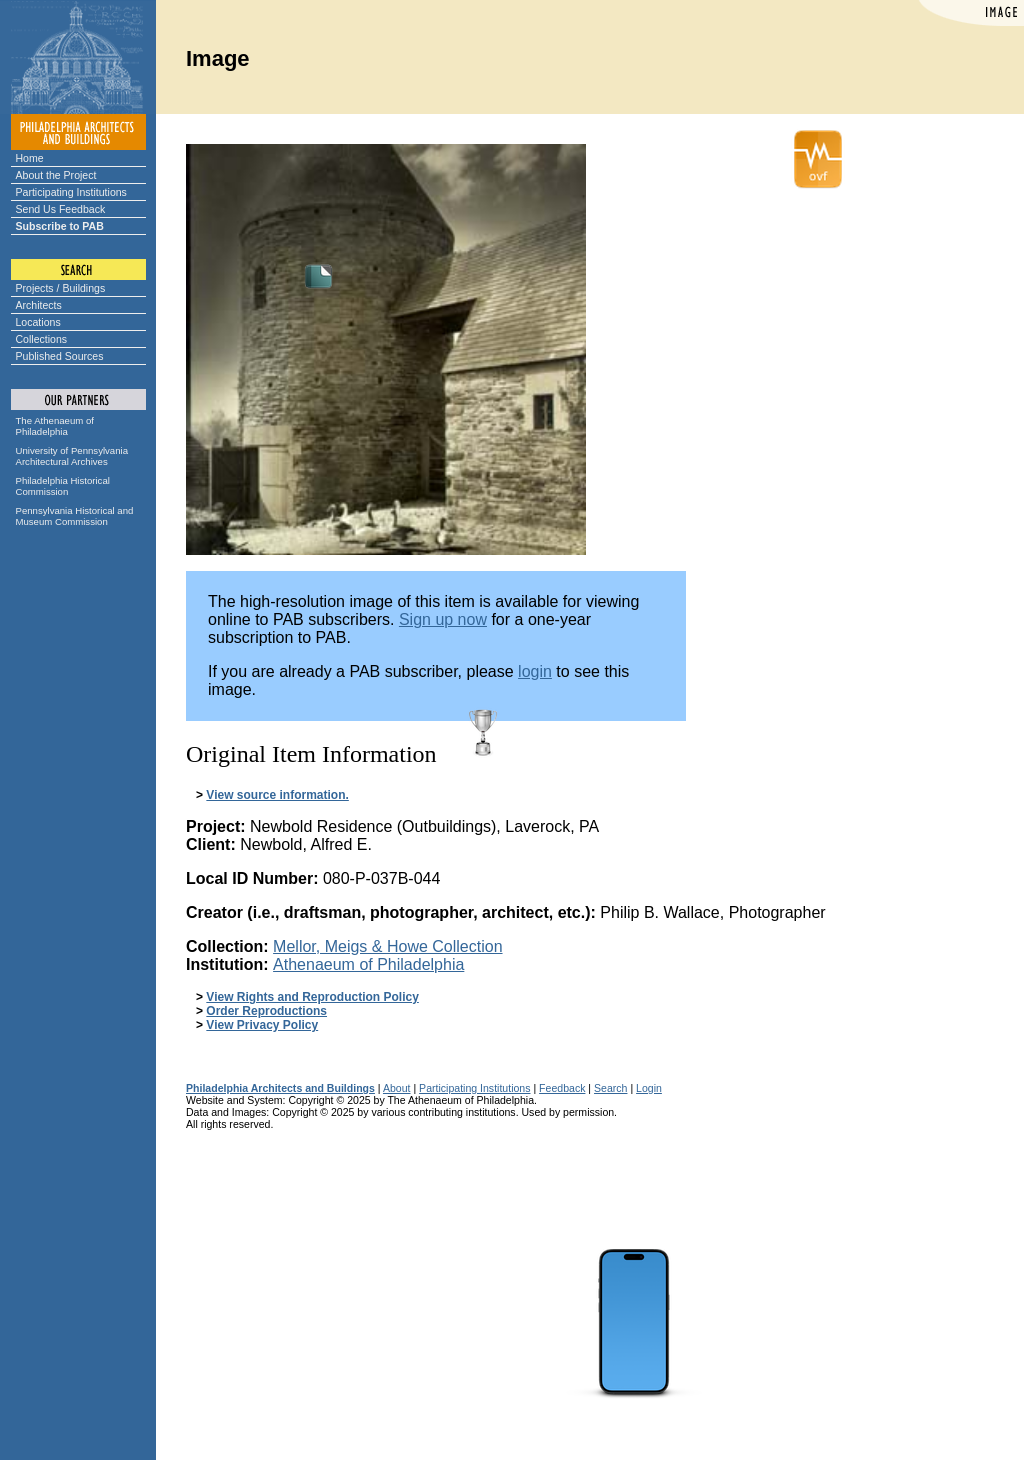  Describe the element at coordinates (318, 275) in the screenshot. I see `change desktop wallpaper settings` at that location.